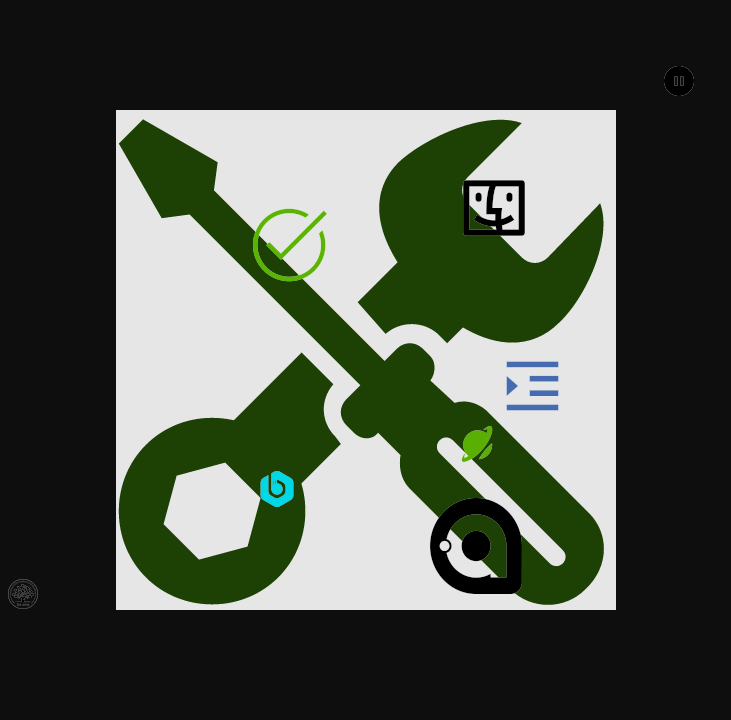 The height and width of the screenshot is (720, 731). Describe the element at coordinates (277, 489) in the screenshot. I see `open beekeeper studio database management app` at that location.